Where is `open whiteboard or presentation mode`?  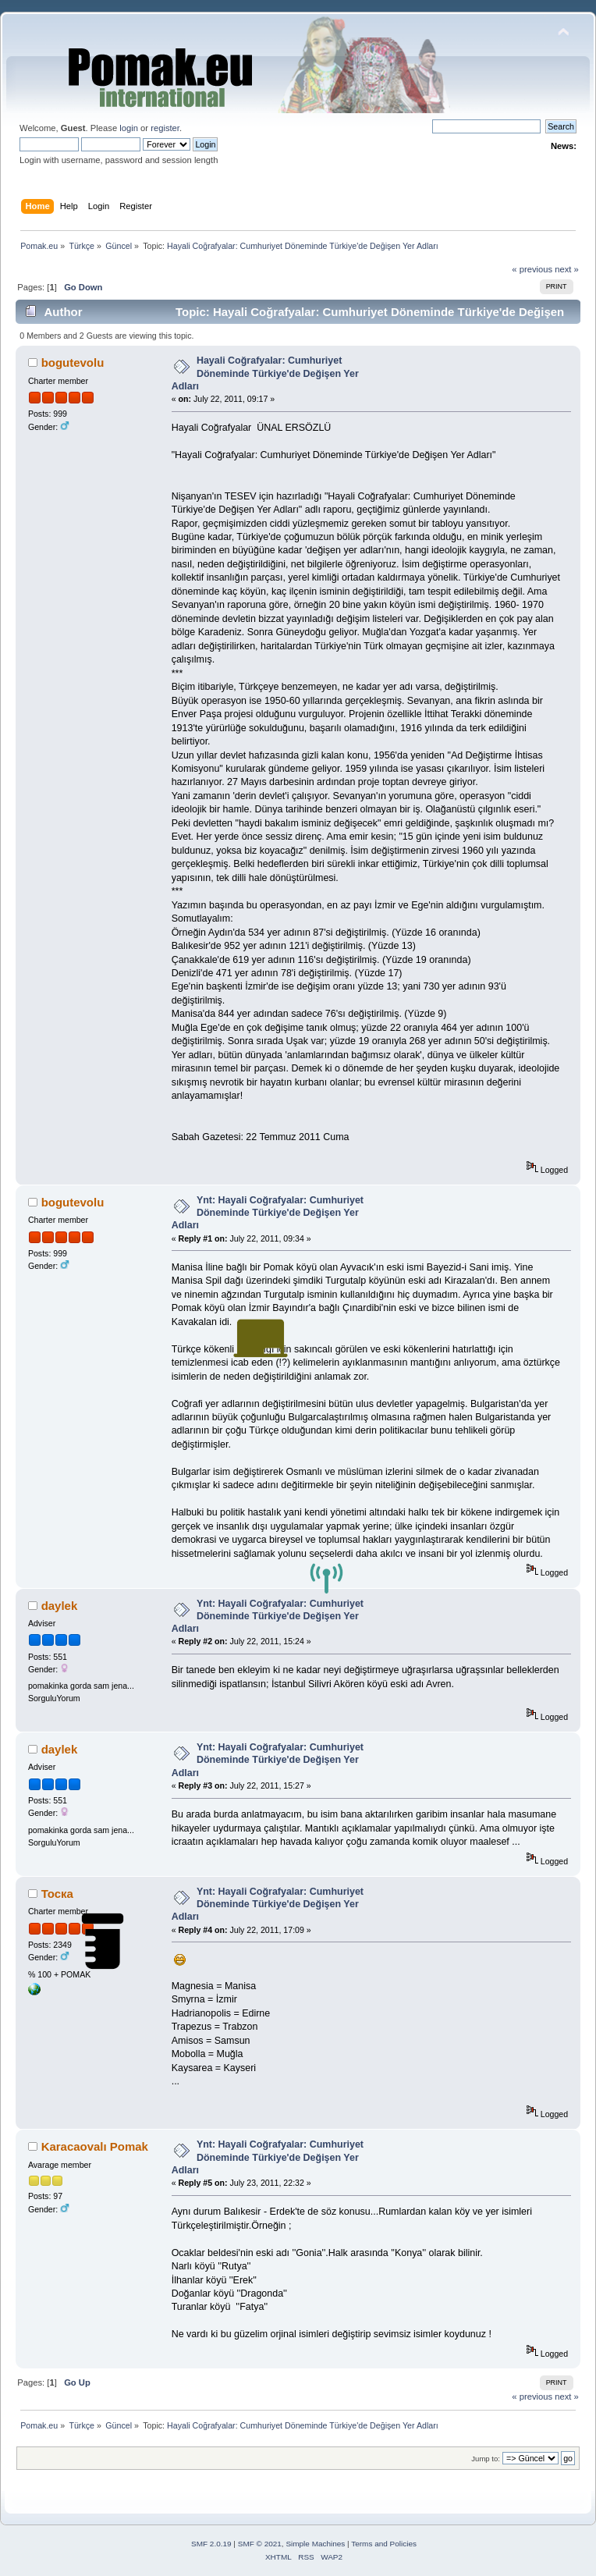
open whiteboard or presentation mode is located at coordinates (261, 1339).